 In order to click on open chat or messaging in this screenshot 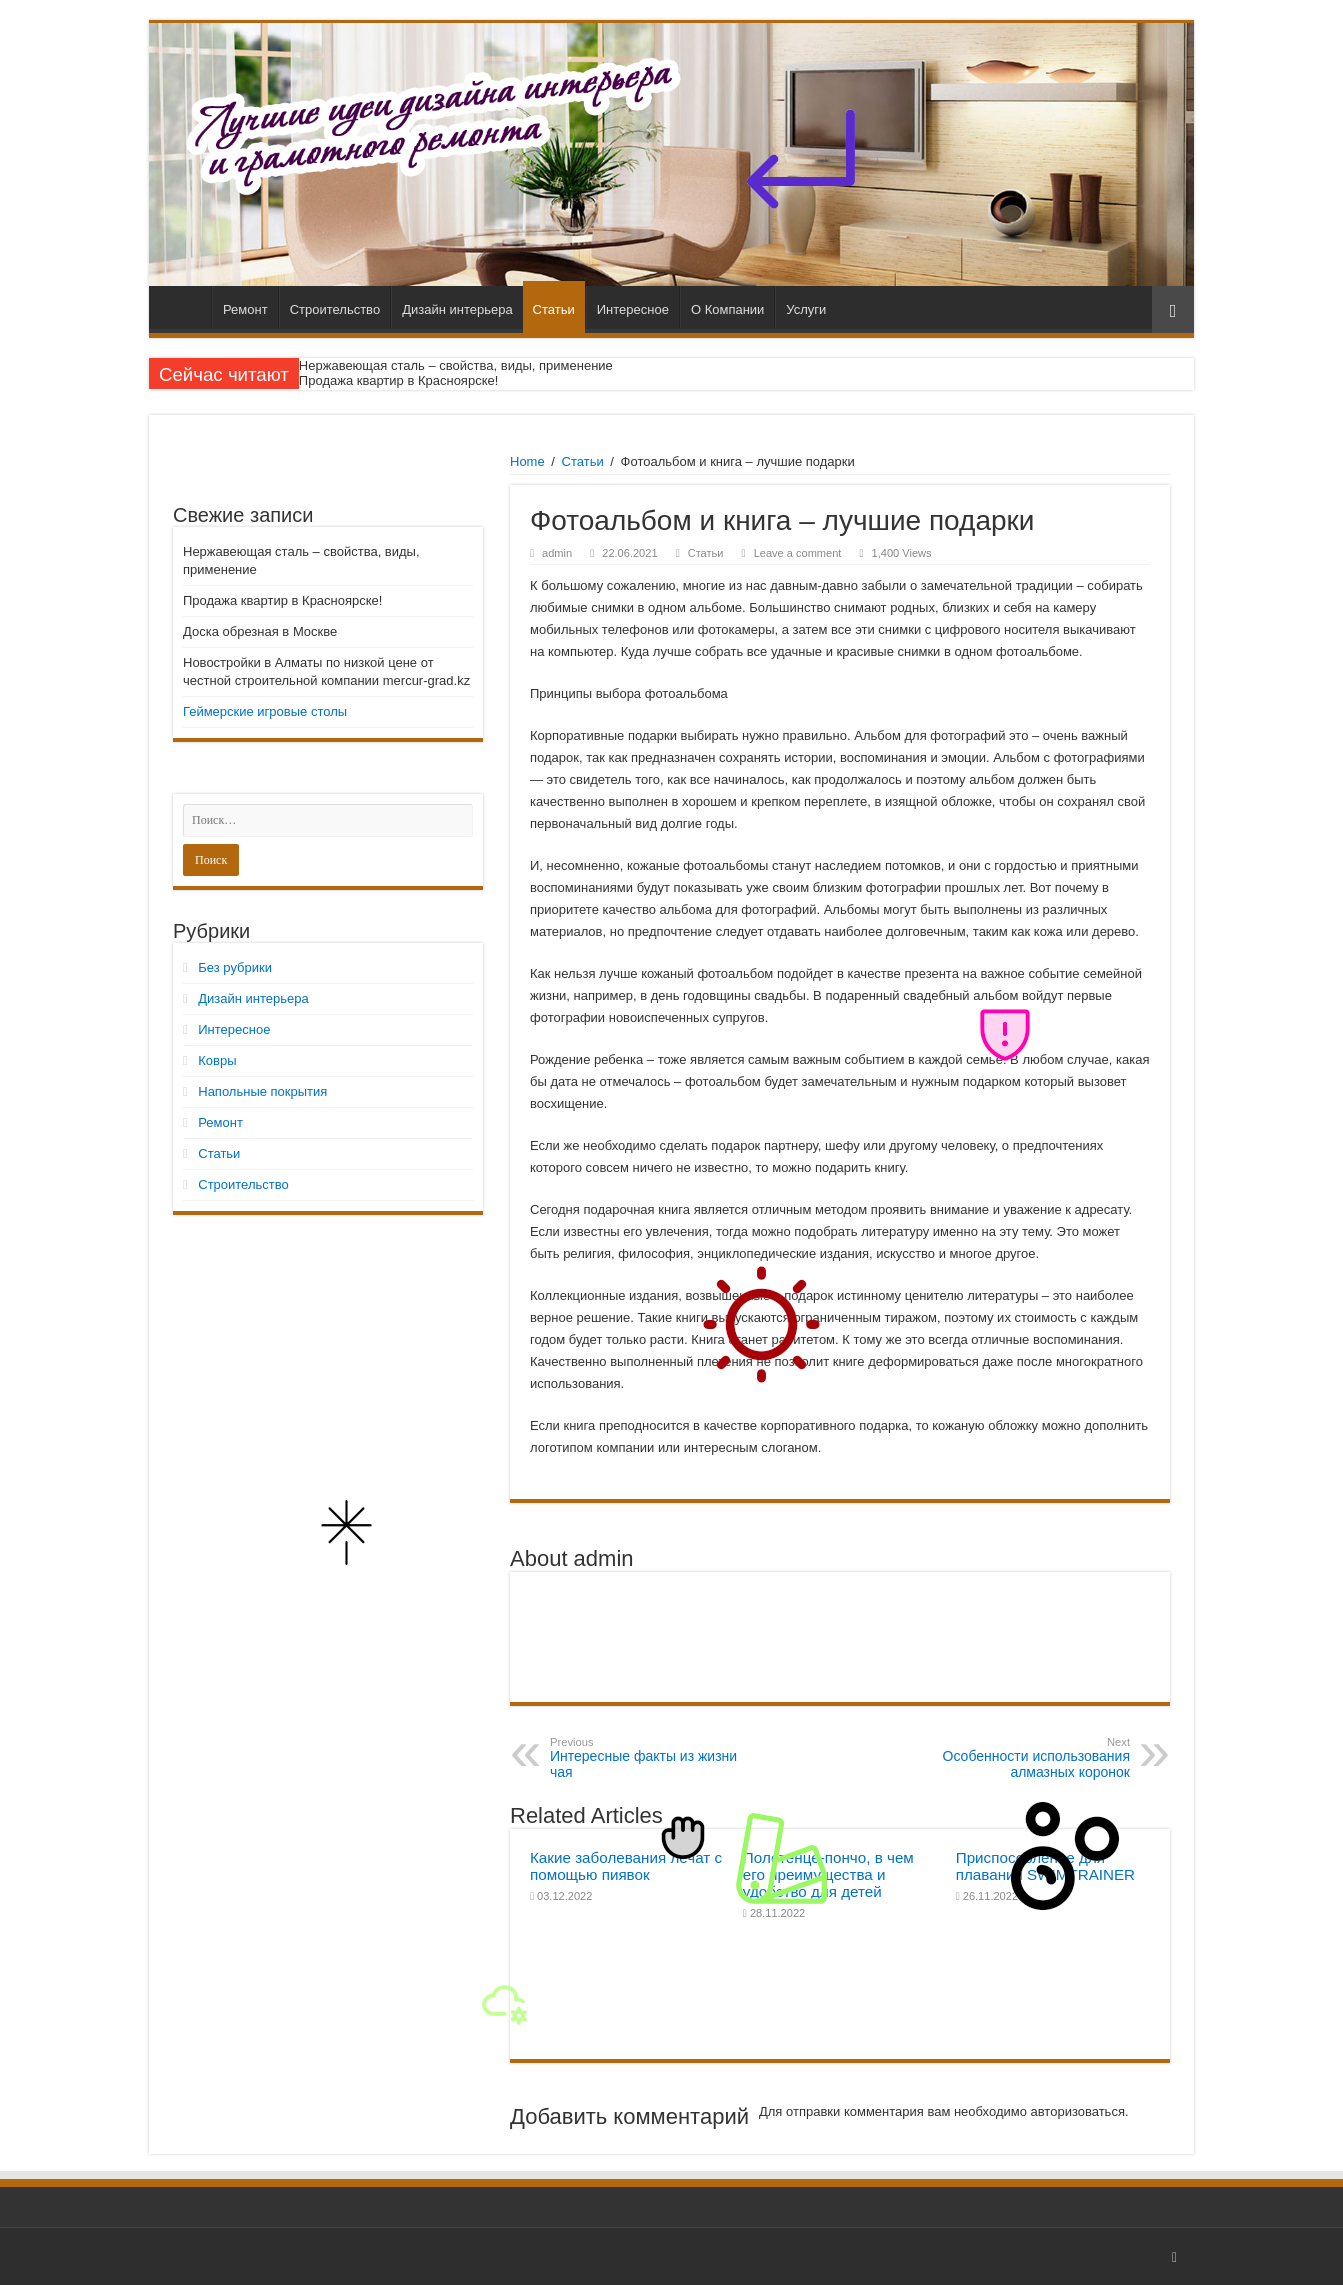, I will do `click(1065, 1856)`.